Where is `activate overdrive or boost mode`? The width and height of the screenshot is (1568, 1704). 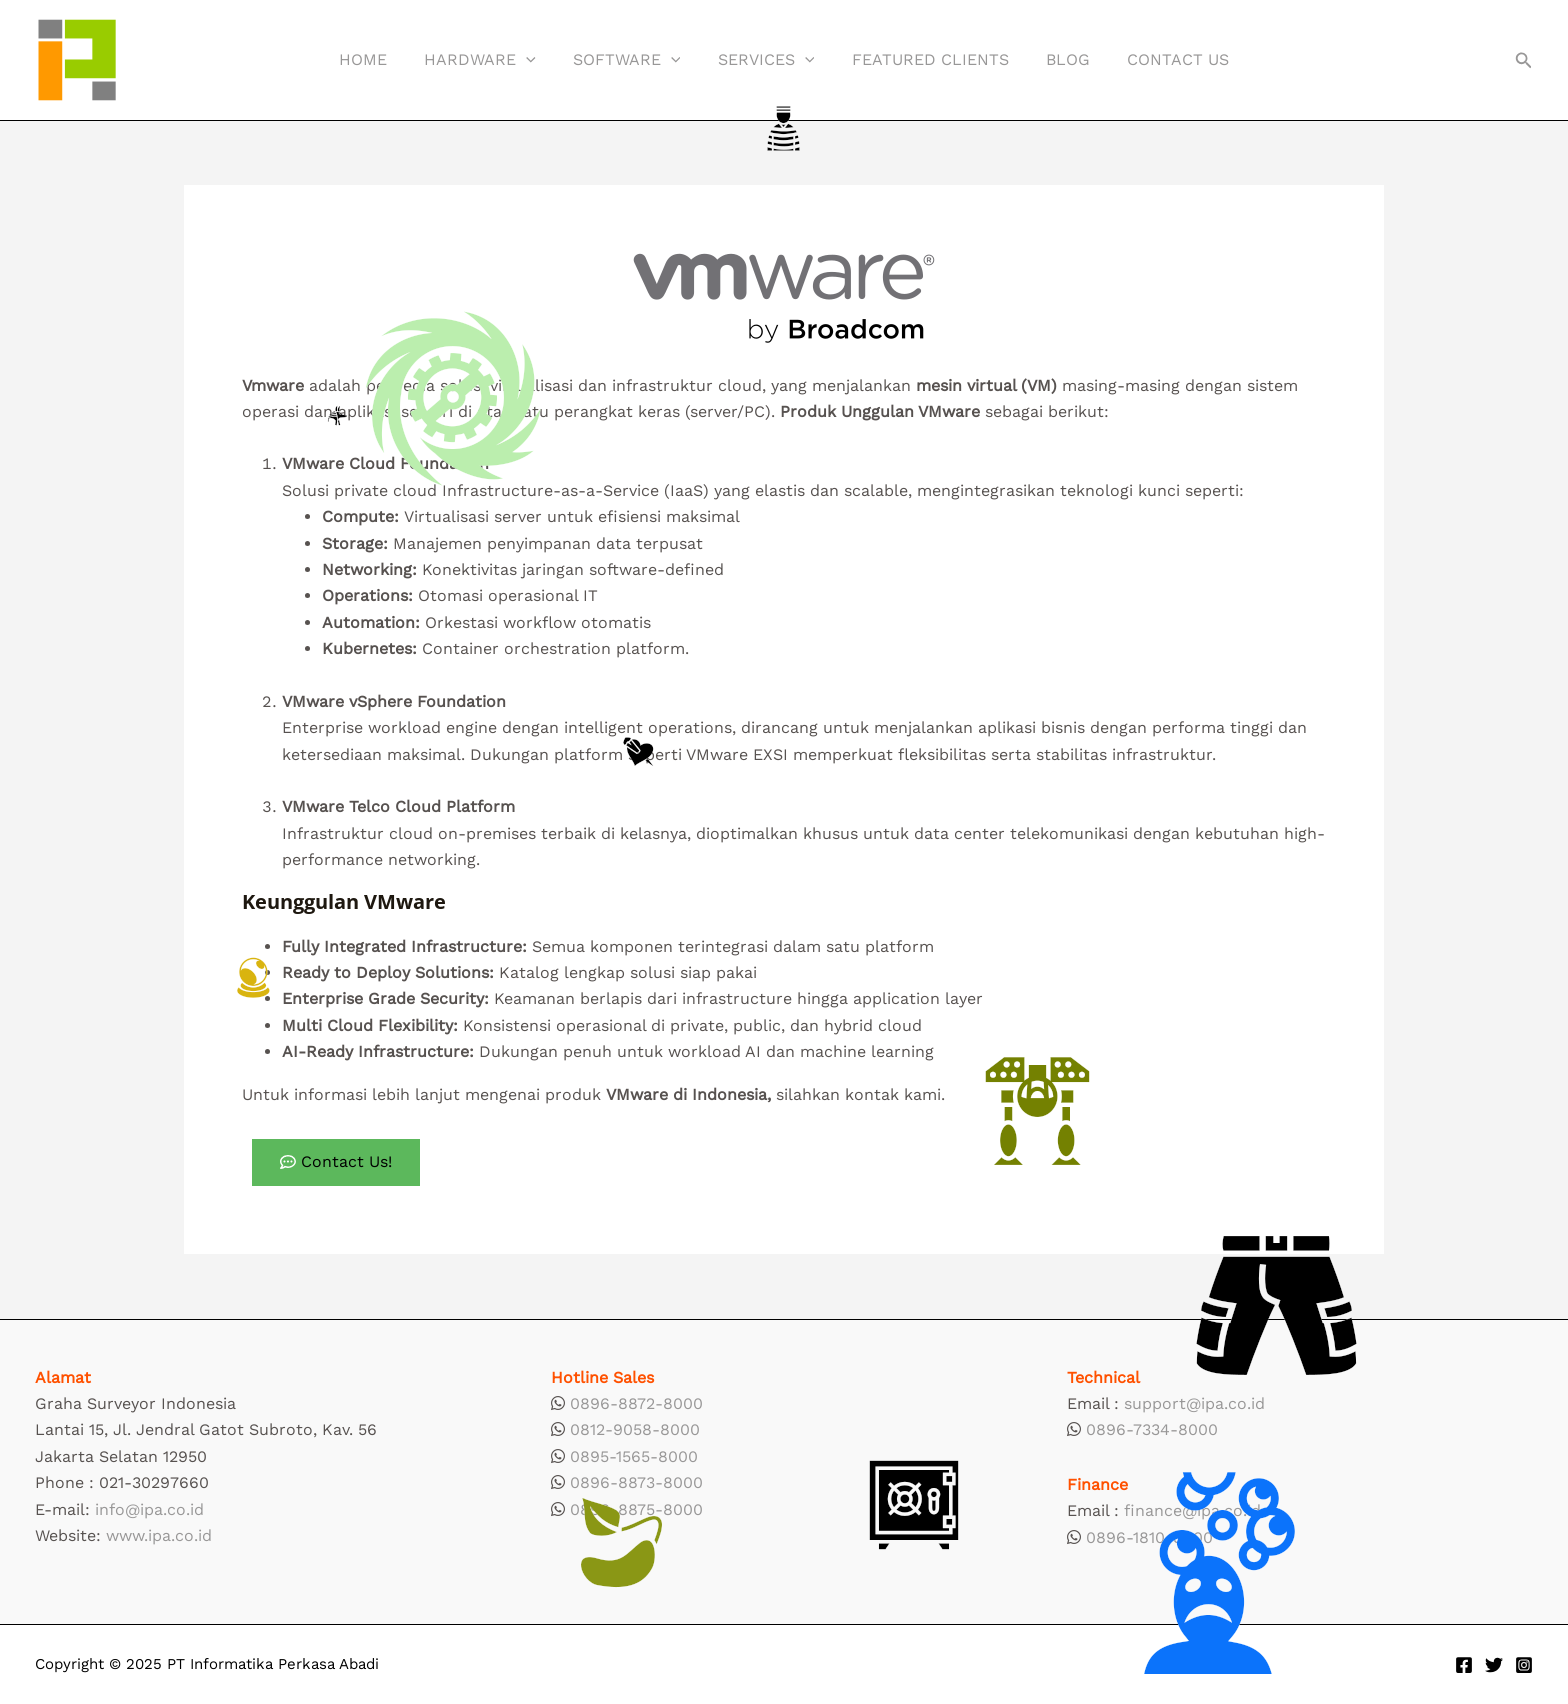 activate overdrive or boost mode is located at coordinates (453, 398).